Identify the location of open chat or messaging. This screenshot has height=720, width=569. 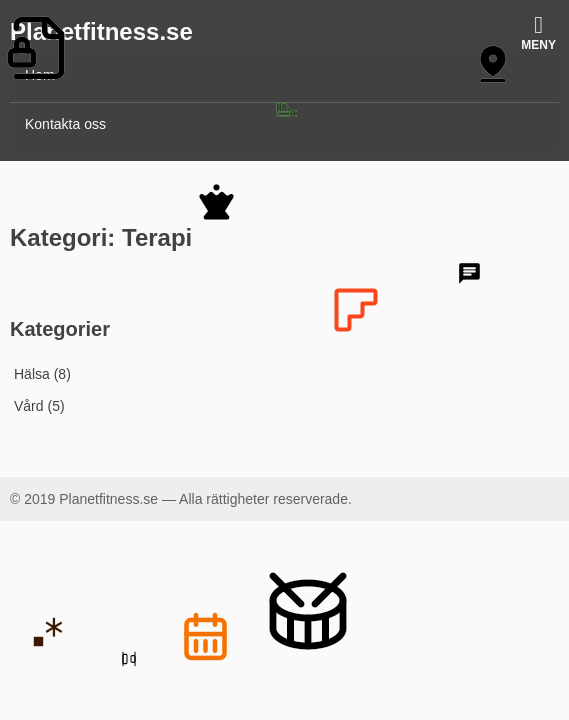
(469, 273).